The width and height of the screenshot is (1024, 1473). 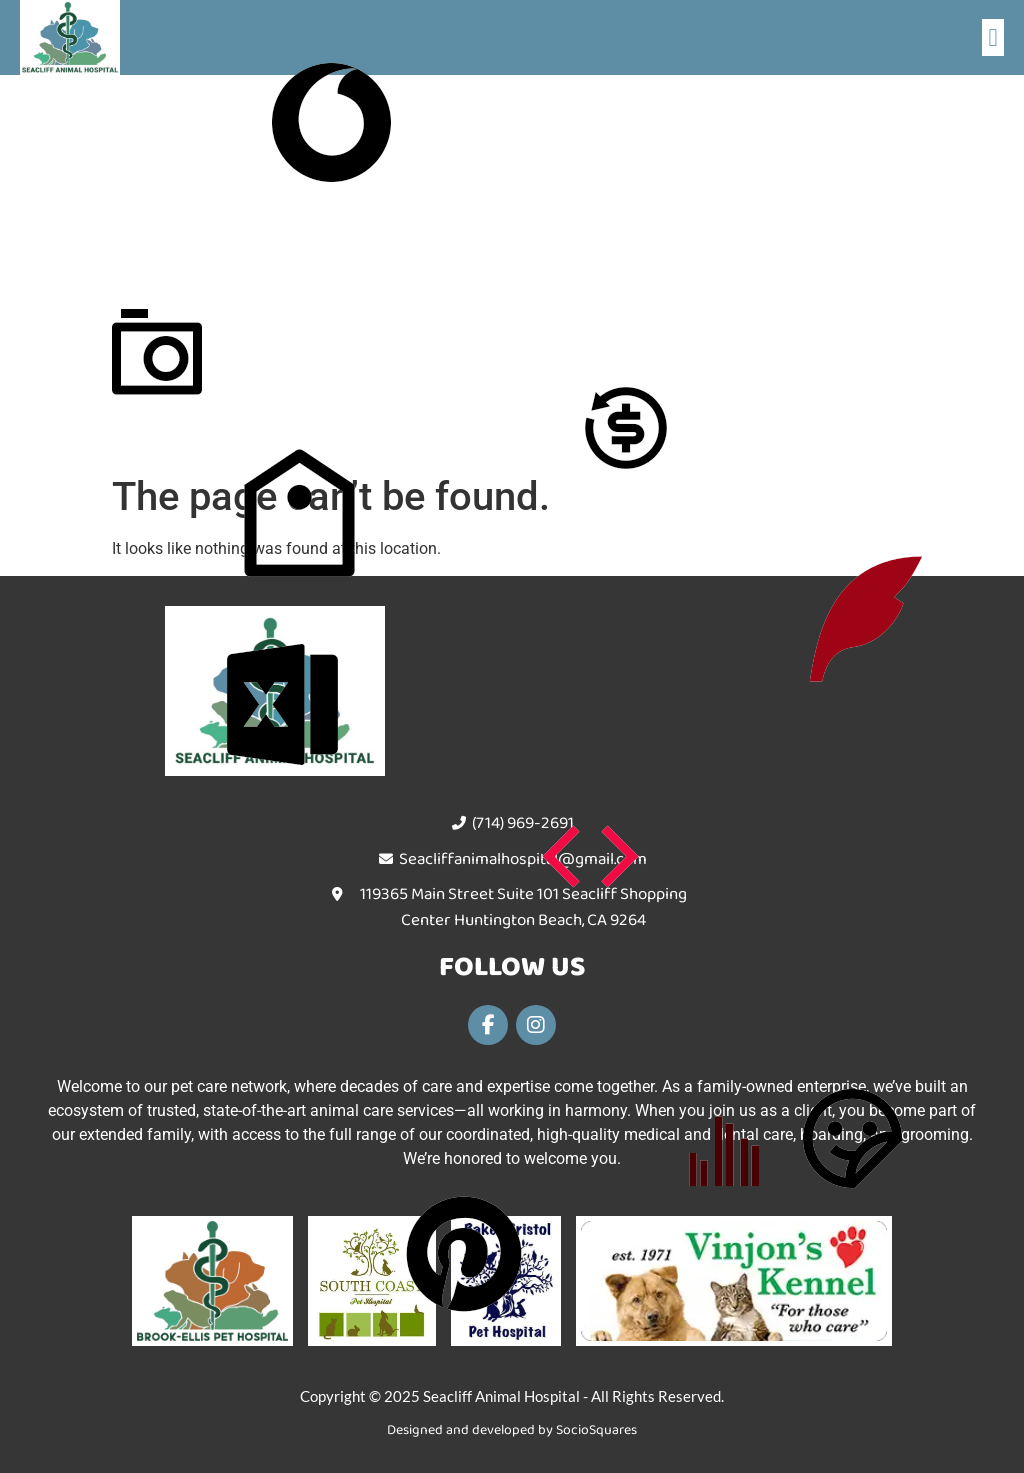 I want to click on view or edit source code, so click(x=590, y=856).